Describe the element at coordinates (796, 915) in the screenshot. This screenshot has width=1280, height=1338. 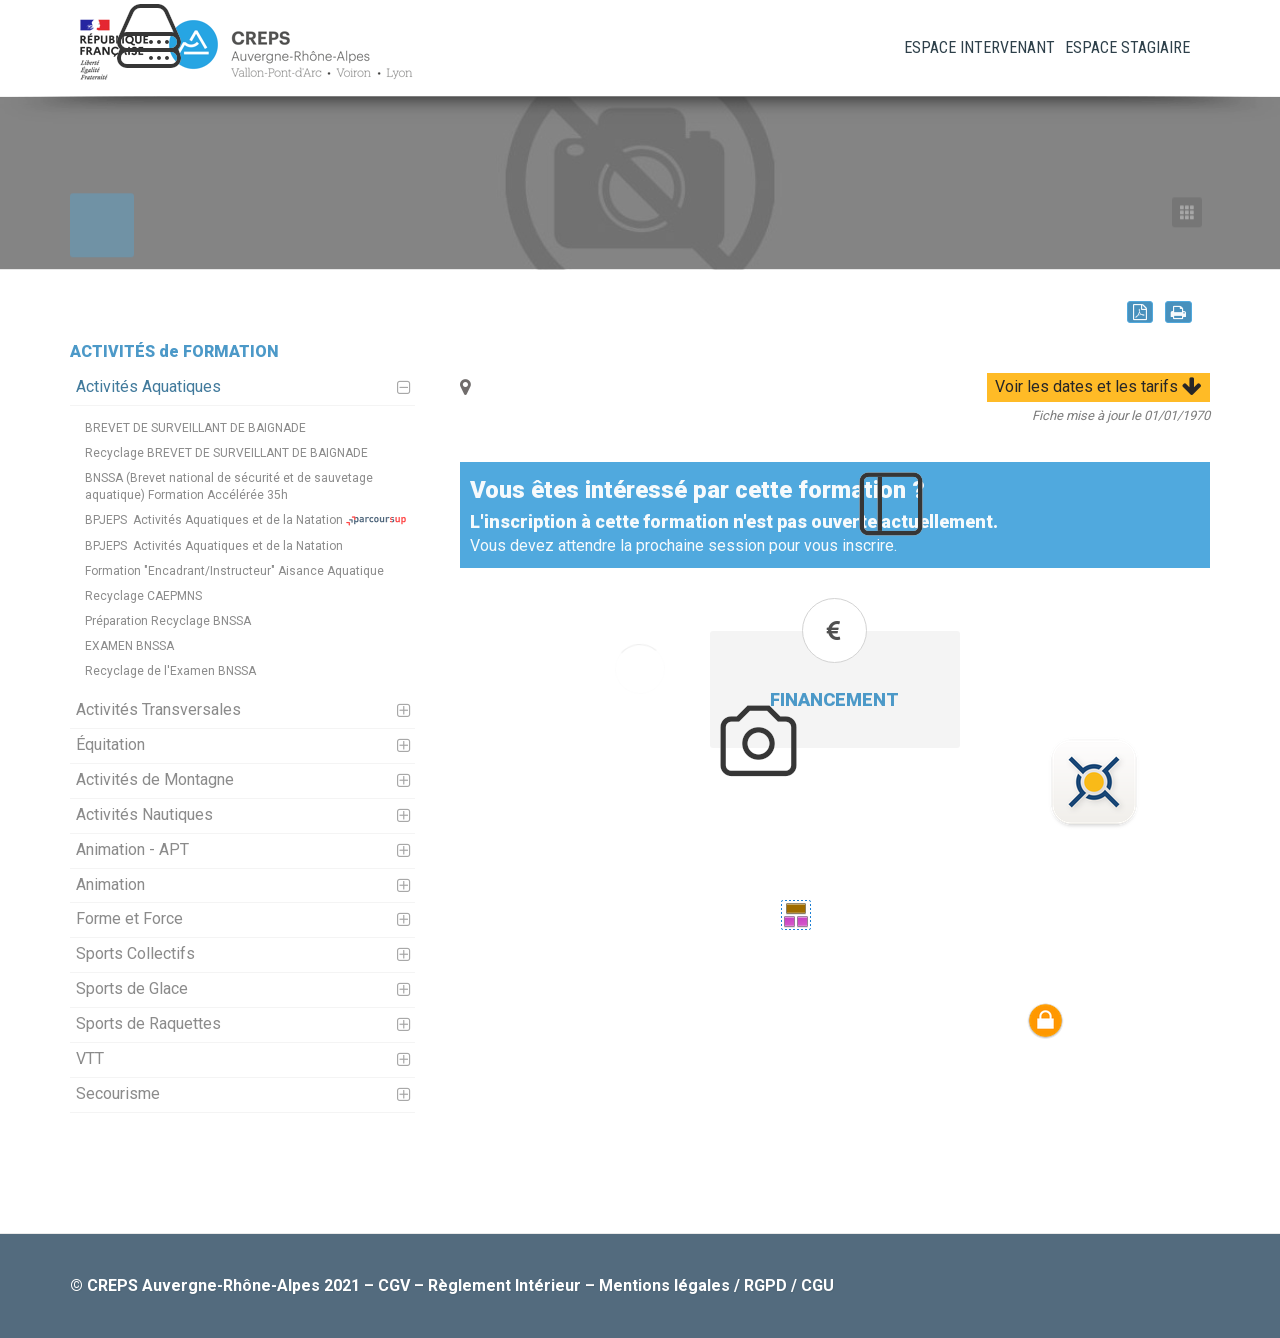
I see `select all items in the current view` at that location.